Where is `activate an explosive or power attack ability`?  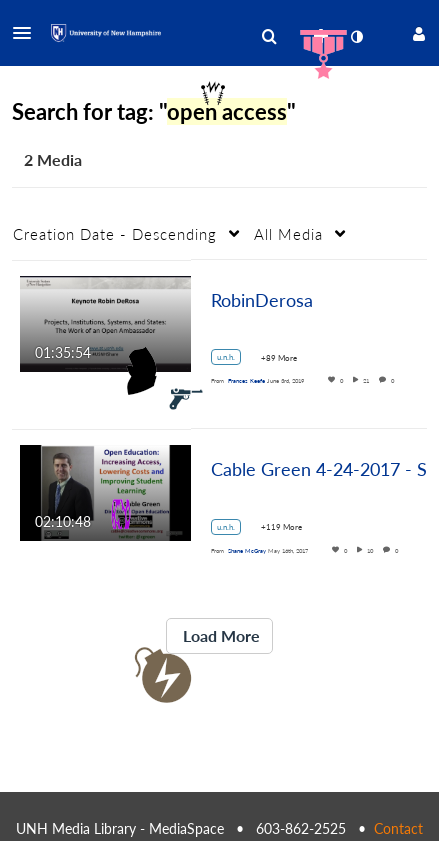
activate an explosive or power attack ability is located at coordinates (163, 675).